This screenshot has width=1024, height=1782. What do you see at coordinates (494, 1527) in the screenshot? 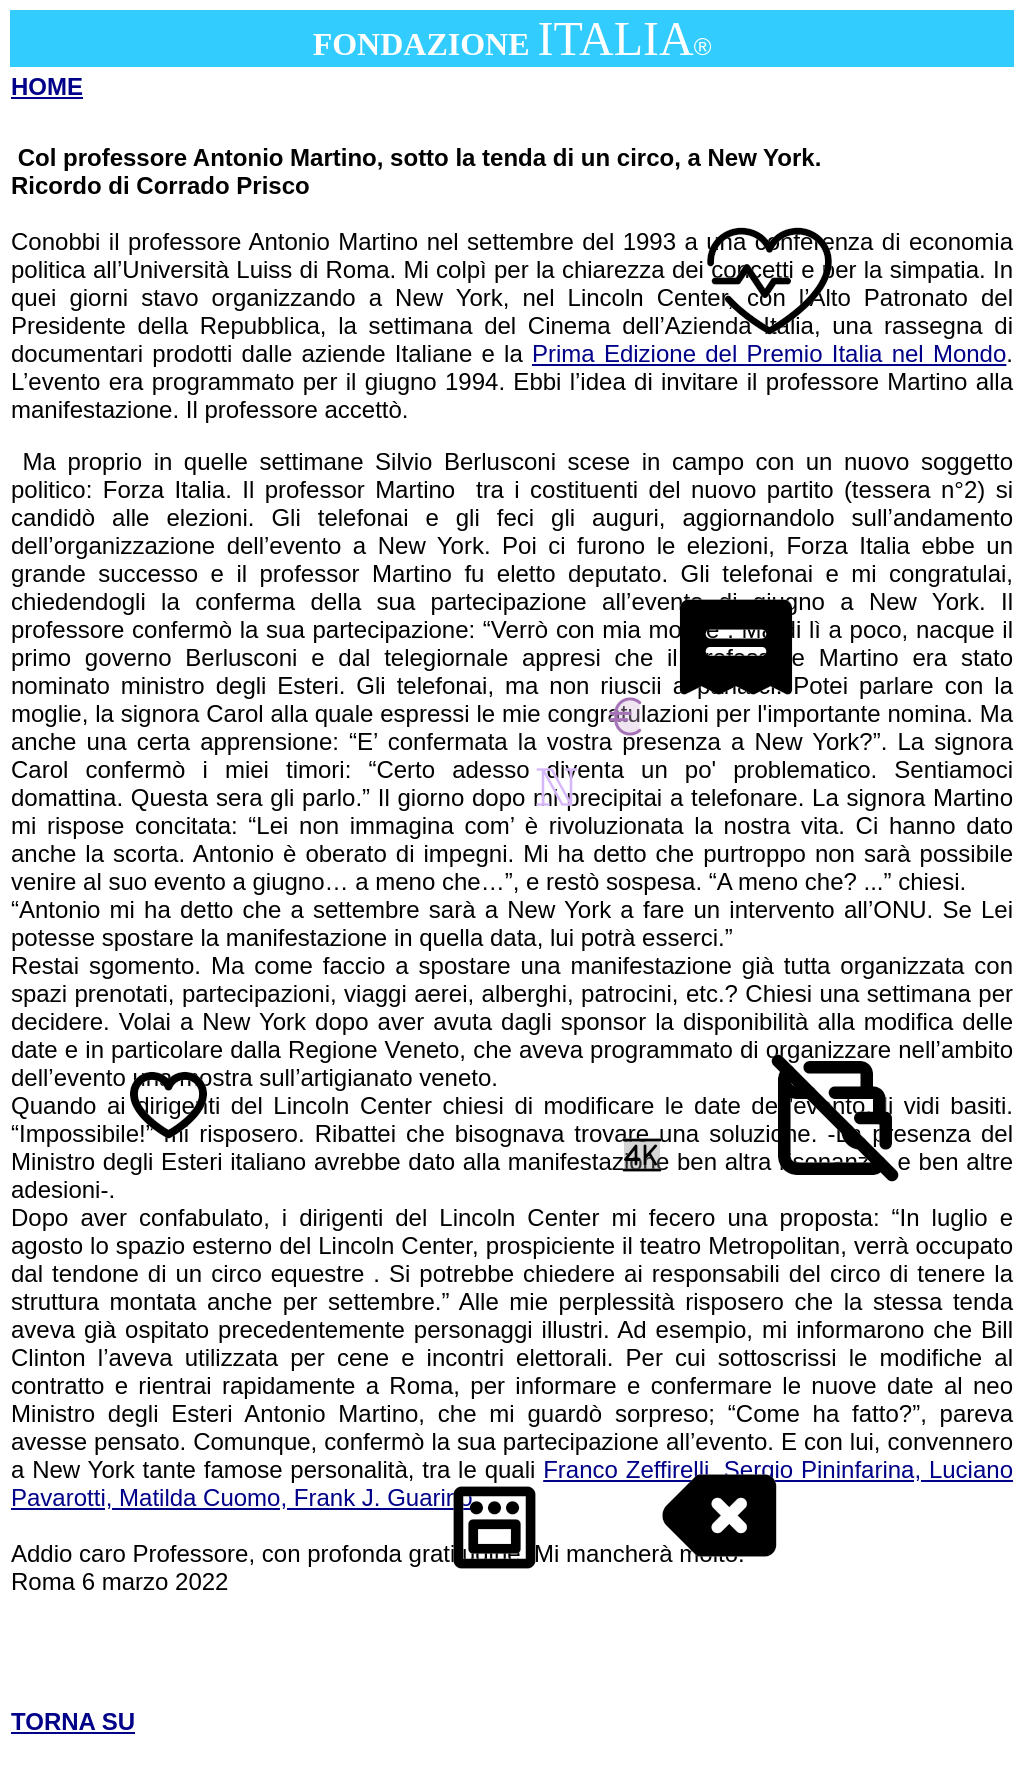
I see `access oven or cooking appliance controls` at bounding box center [494, 1527].